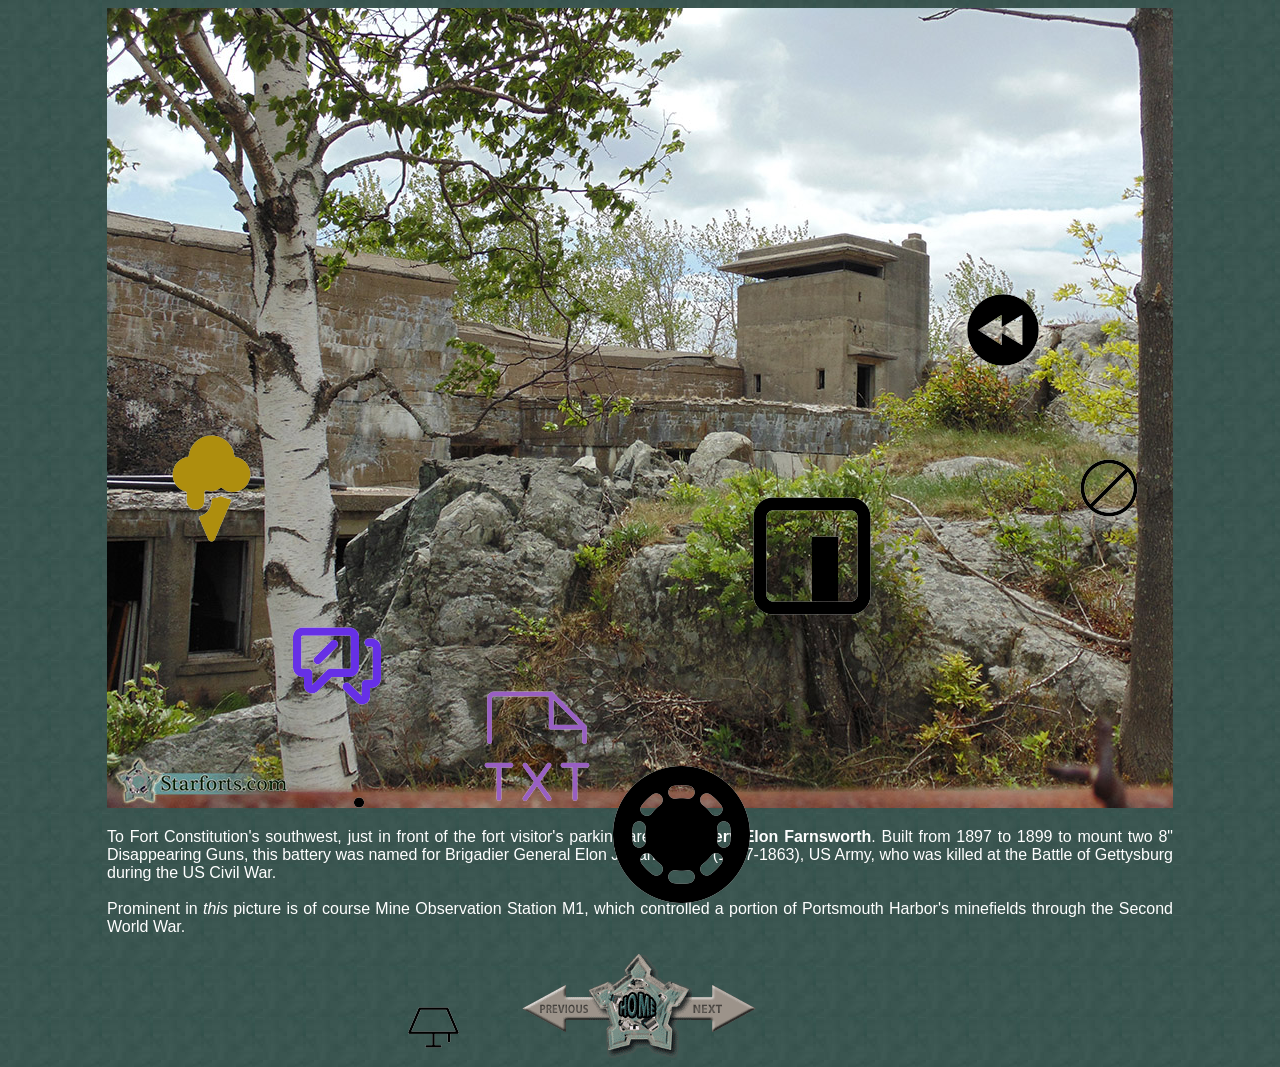 This screenshot has height=1067, width=1280. I want to click on indicates a duplicate discussion thread, so click(337, 666).